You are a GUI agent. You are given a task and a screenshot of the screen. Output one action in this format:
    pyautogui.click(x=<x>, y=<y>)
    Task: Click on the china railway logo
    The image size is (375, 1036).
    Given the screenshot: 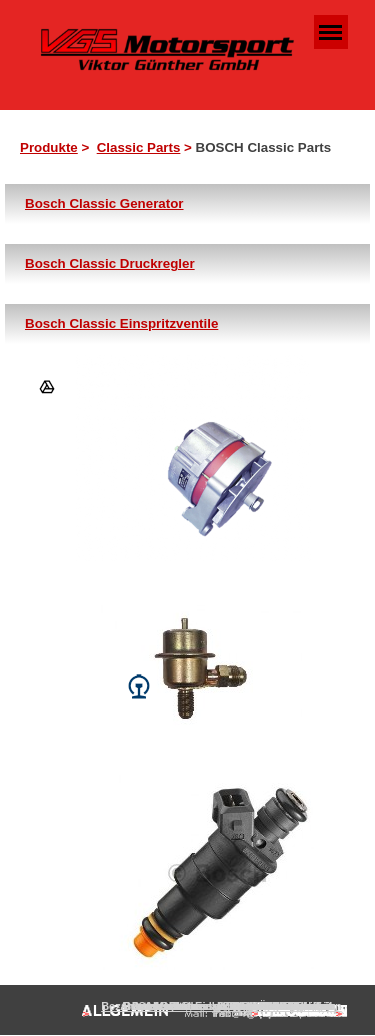 What is the action you would take?
    pyautogui.click(x=139, y=687)
    